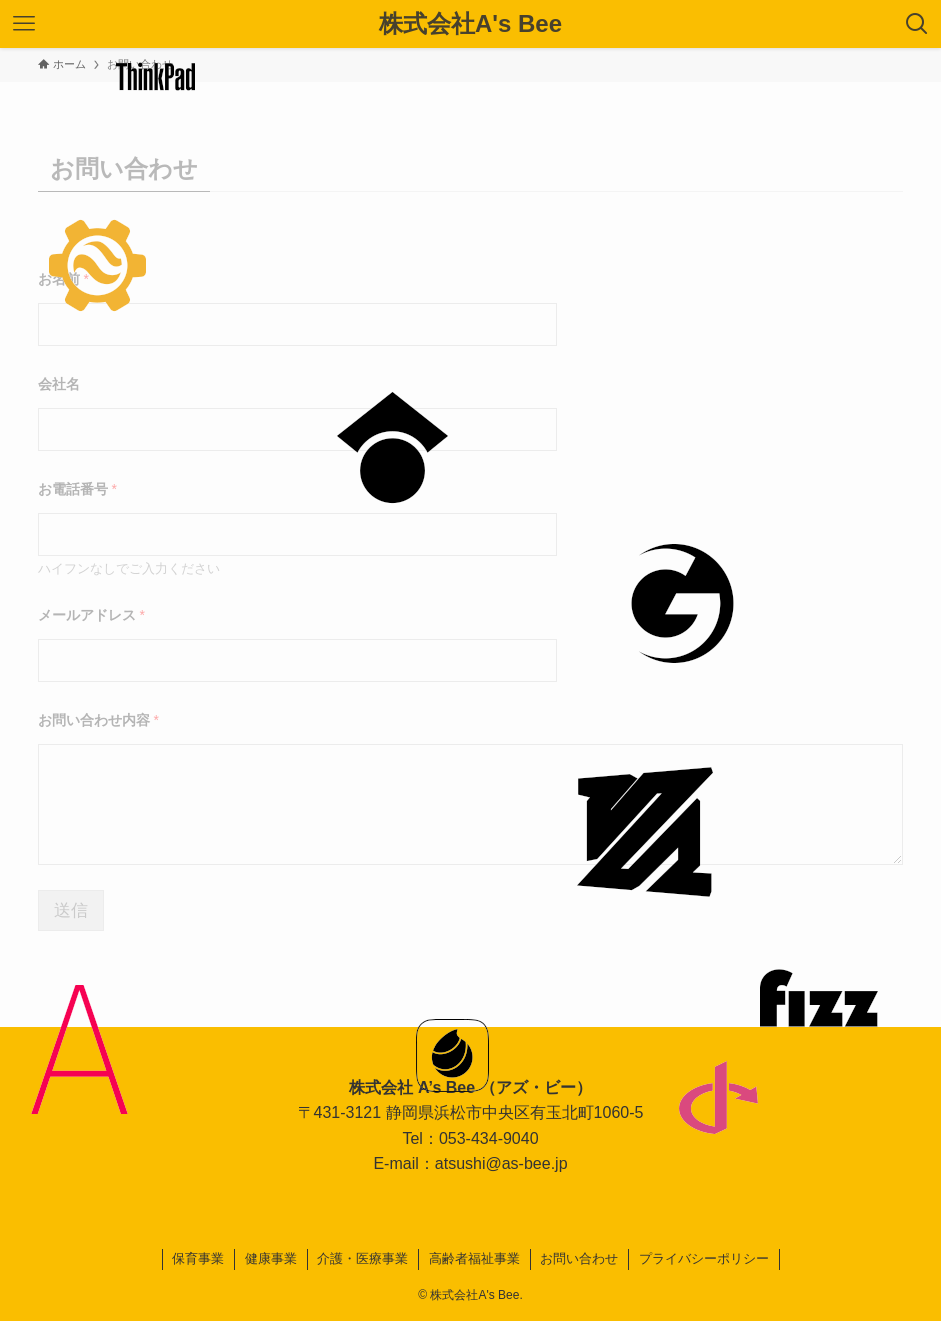 Image resolution: width=941 pixels, height=1321 pixels. What do you see at coordinates (452, 1055) in the screenshot?
I see `open MediBang Paint app` at bounding box center [452, 1055].